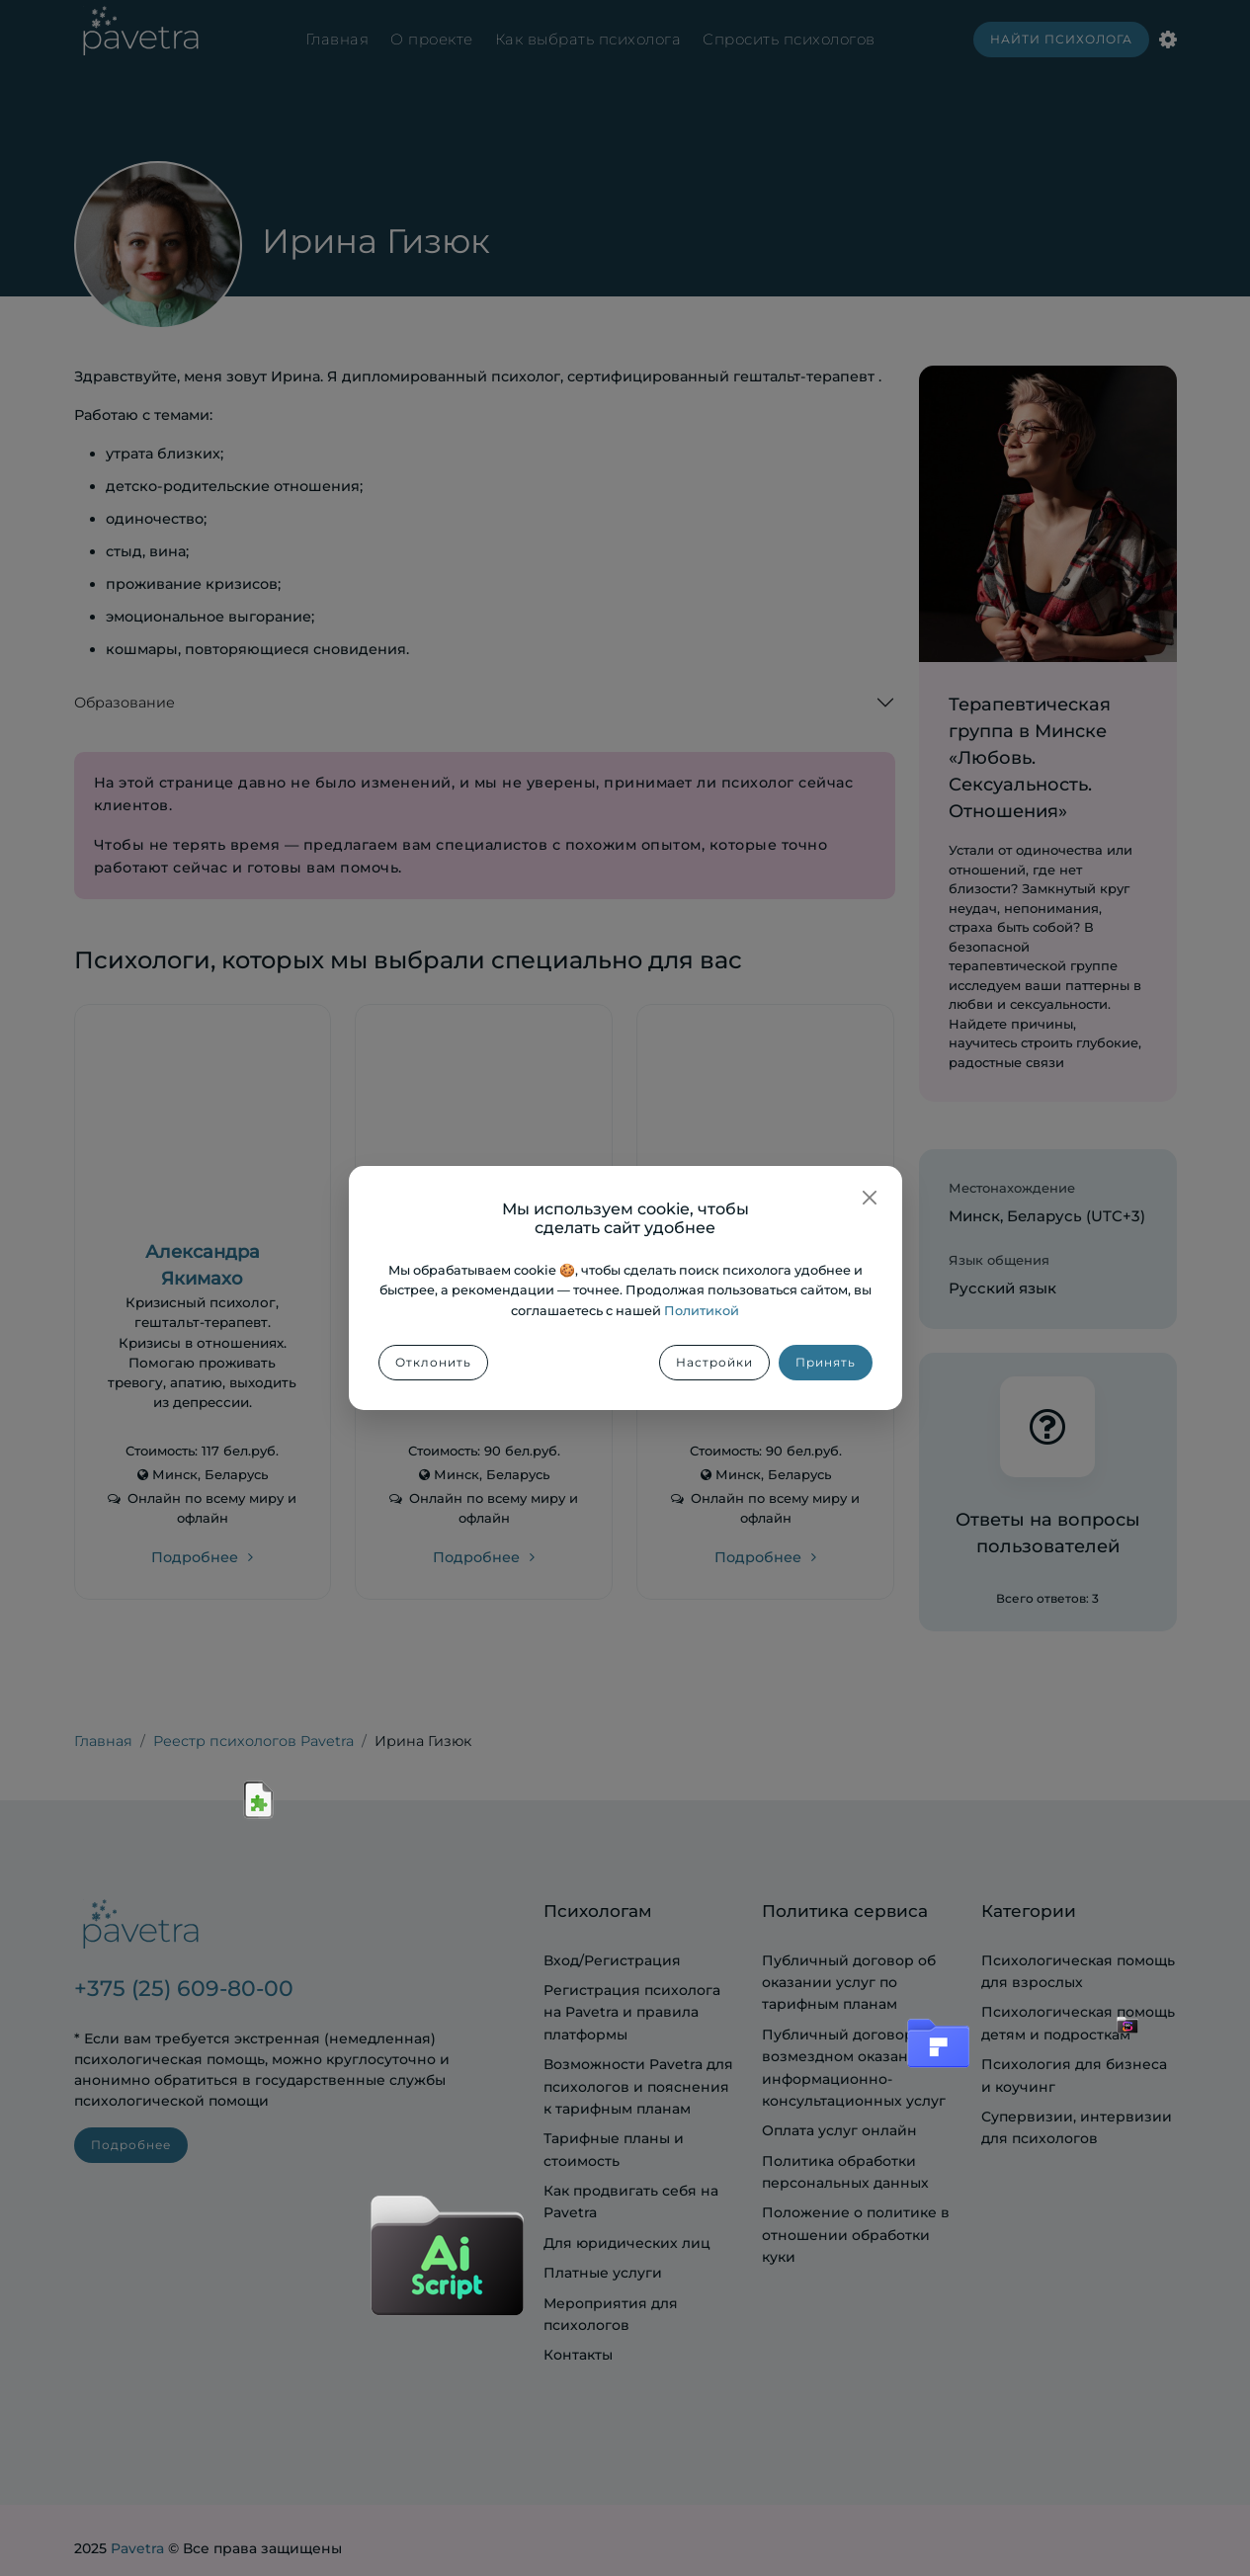 The image size is (1250, 2576). What do you see at coordinates (1127, 2026) in the screenshot?
I see `folder containing JetBrains Qodana project files` at bounding box center [1127, 2026].